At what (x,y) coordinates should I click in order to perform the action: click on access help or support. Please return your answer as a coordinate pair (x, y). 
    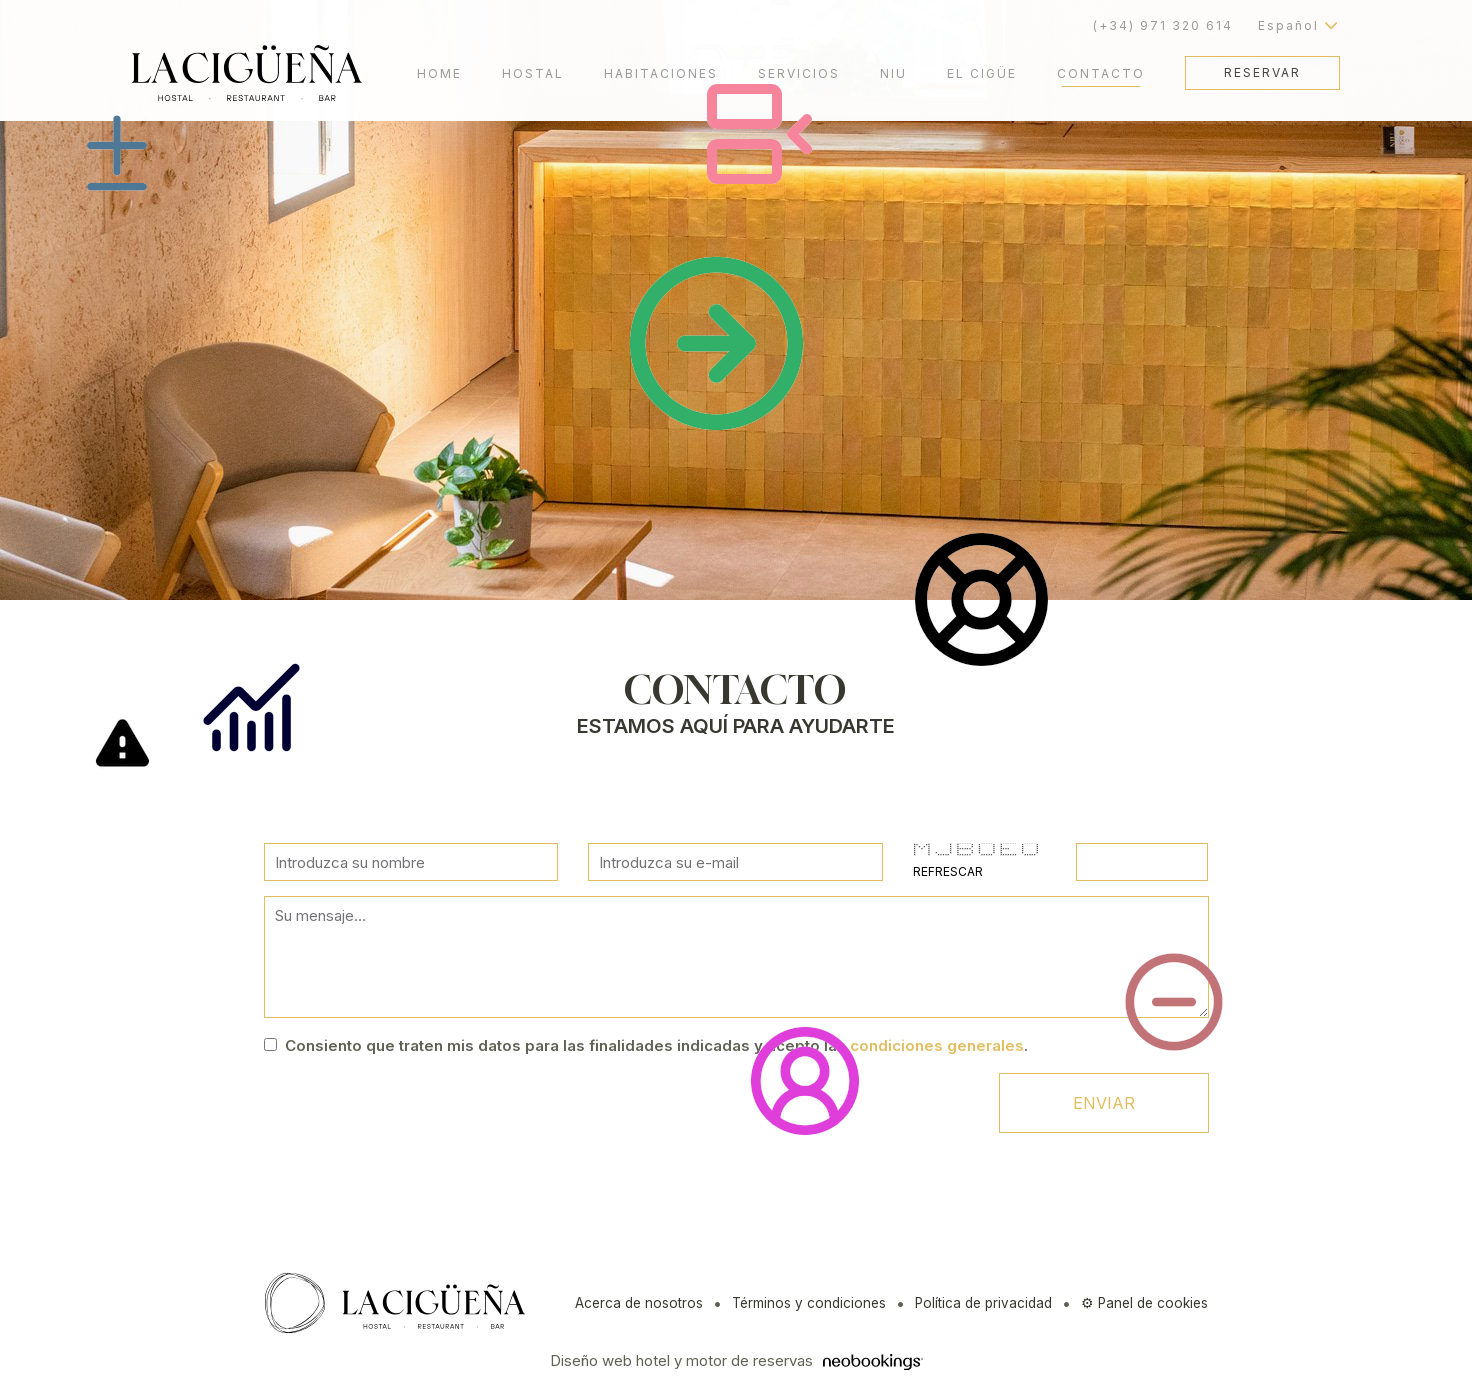
    Looking at the image, I should click on (981, 599).